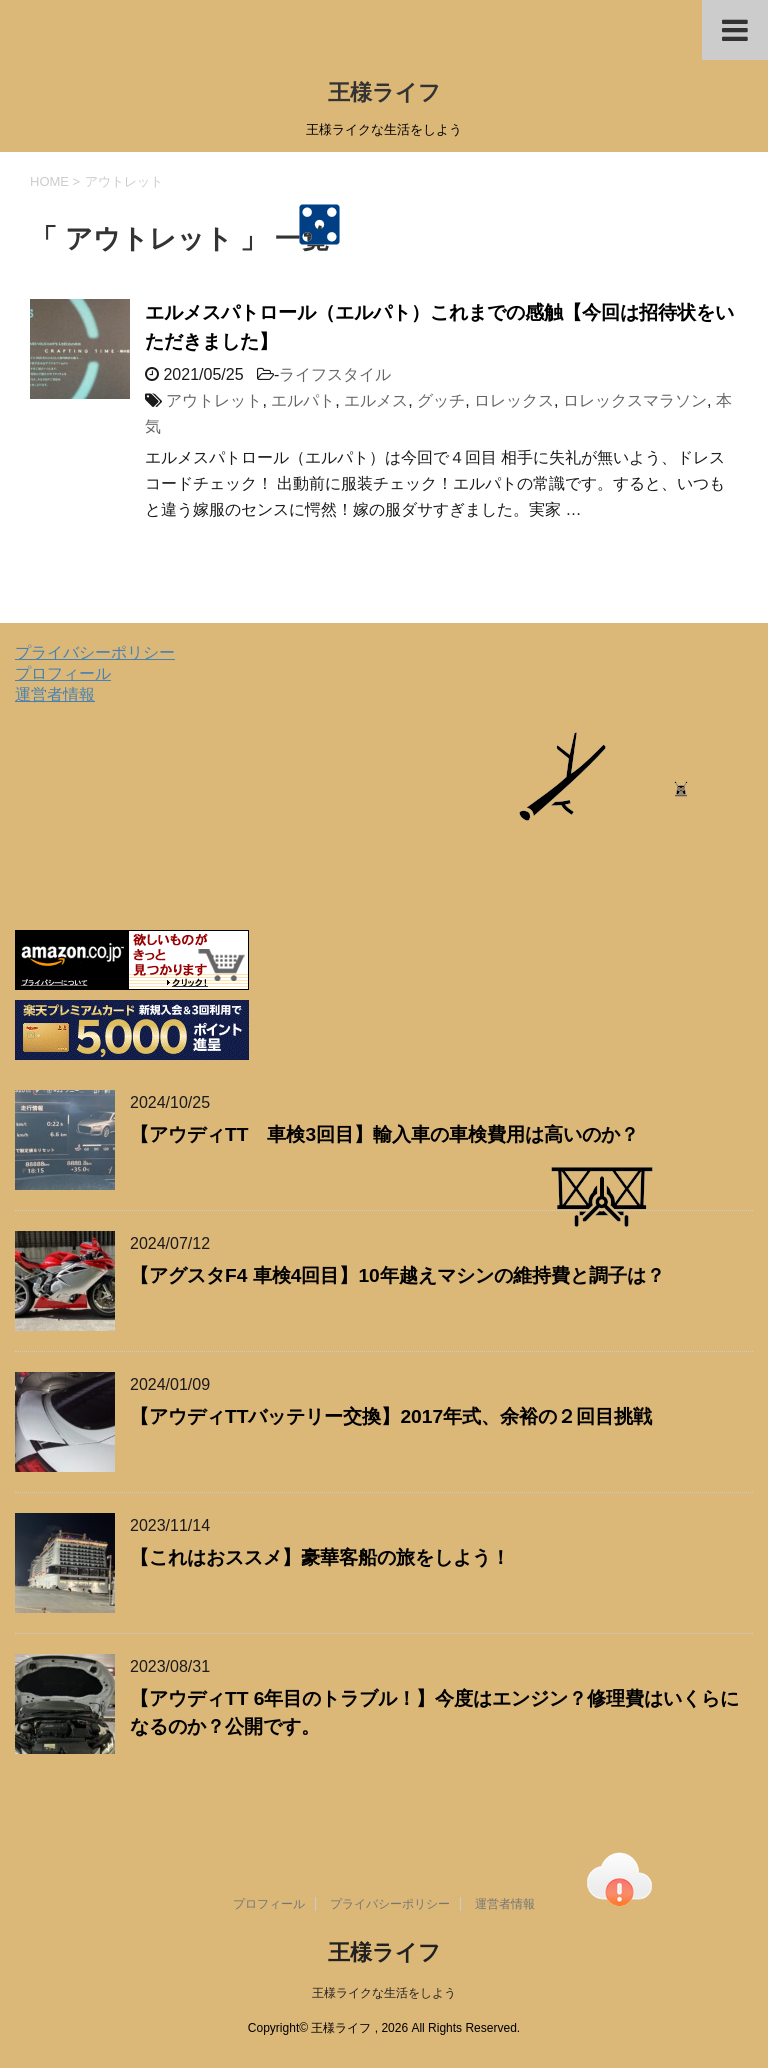 This screenshot has height=2068, width=768. What do you see at coordinates (319, 224) in the screenshot?
I see `roll the dice or generate a random number` at bounding box center [319, 224].